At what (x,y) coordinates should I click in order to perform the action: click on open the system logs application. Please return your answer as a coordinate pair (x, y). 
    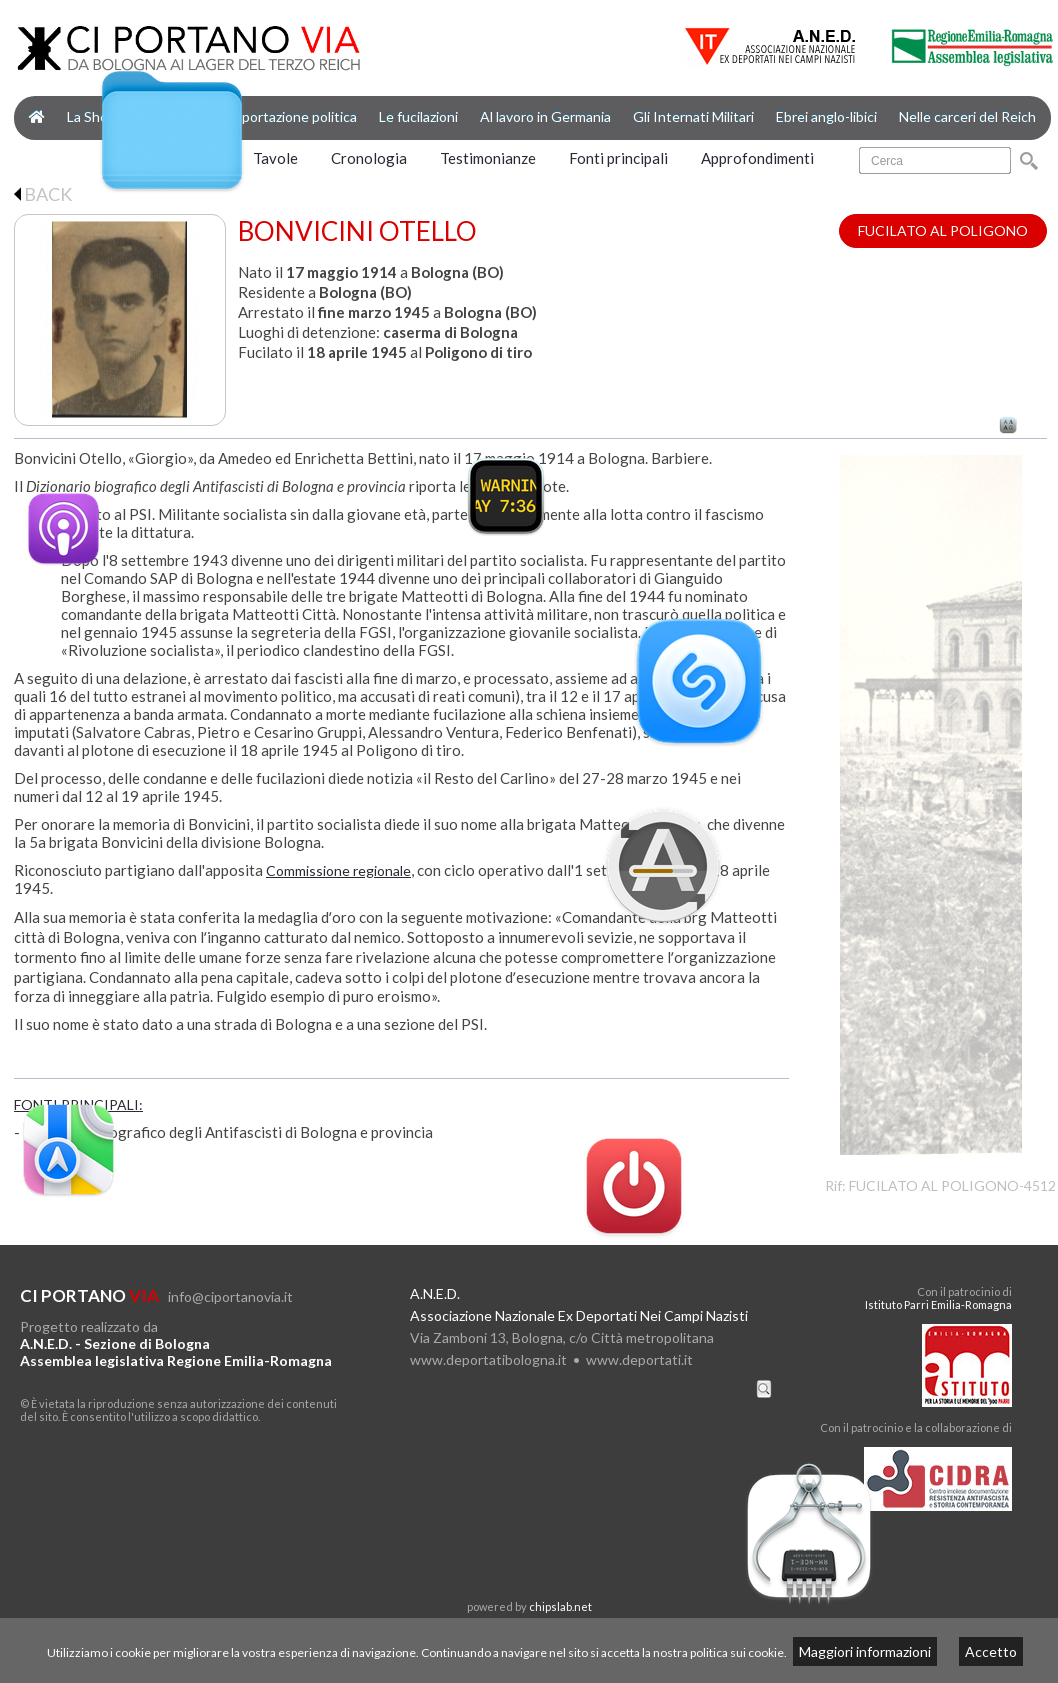
    Looking at the image, I should click on (764, 1389).